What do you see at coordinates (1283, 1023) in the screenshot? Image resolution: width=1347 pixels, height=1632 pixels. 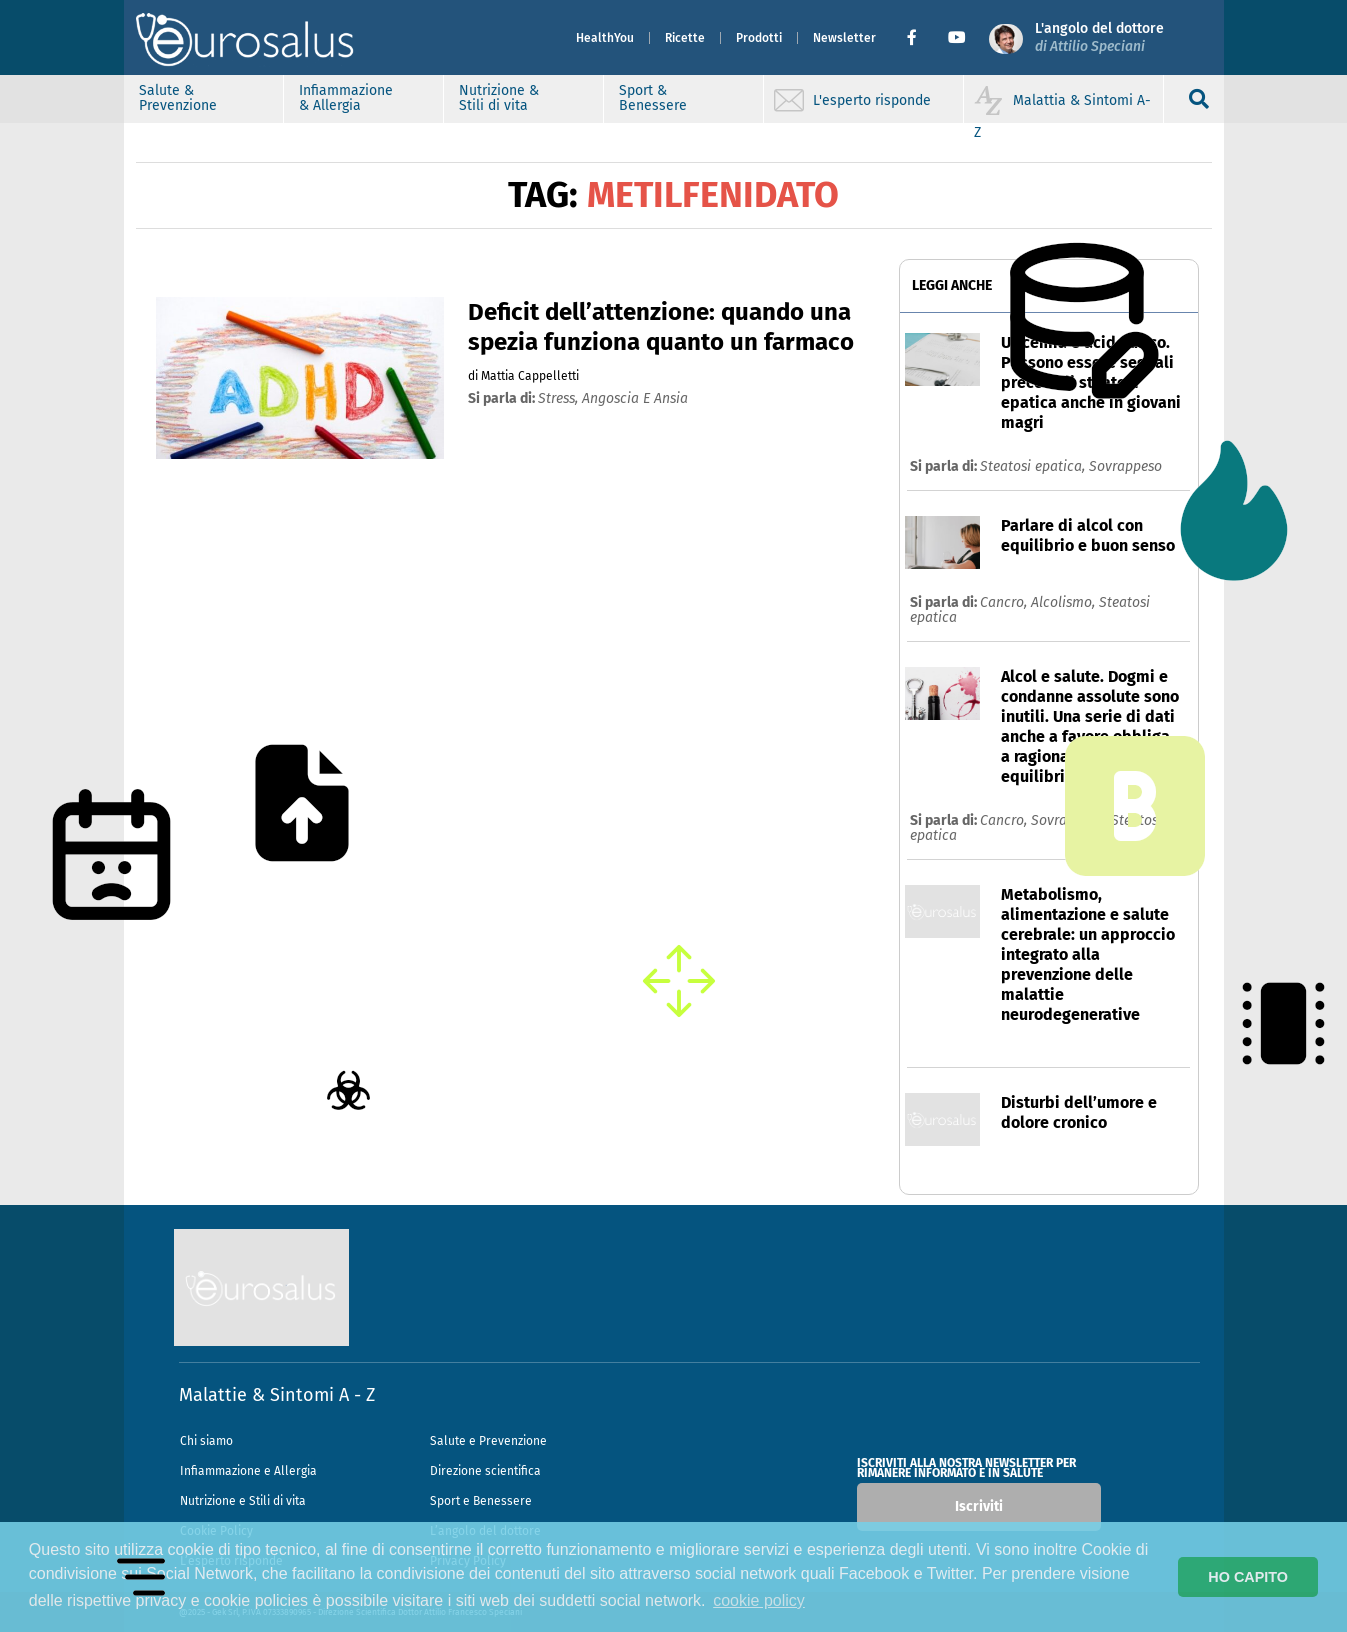 I see `view container or package contents` at bounding box center [1283, 1023].